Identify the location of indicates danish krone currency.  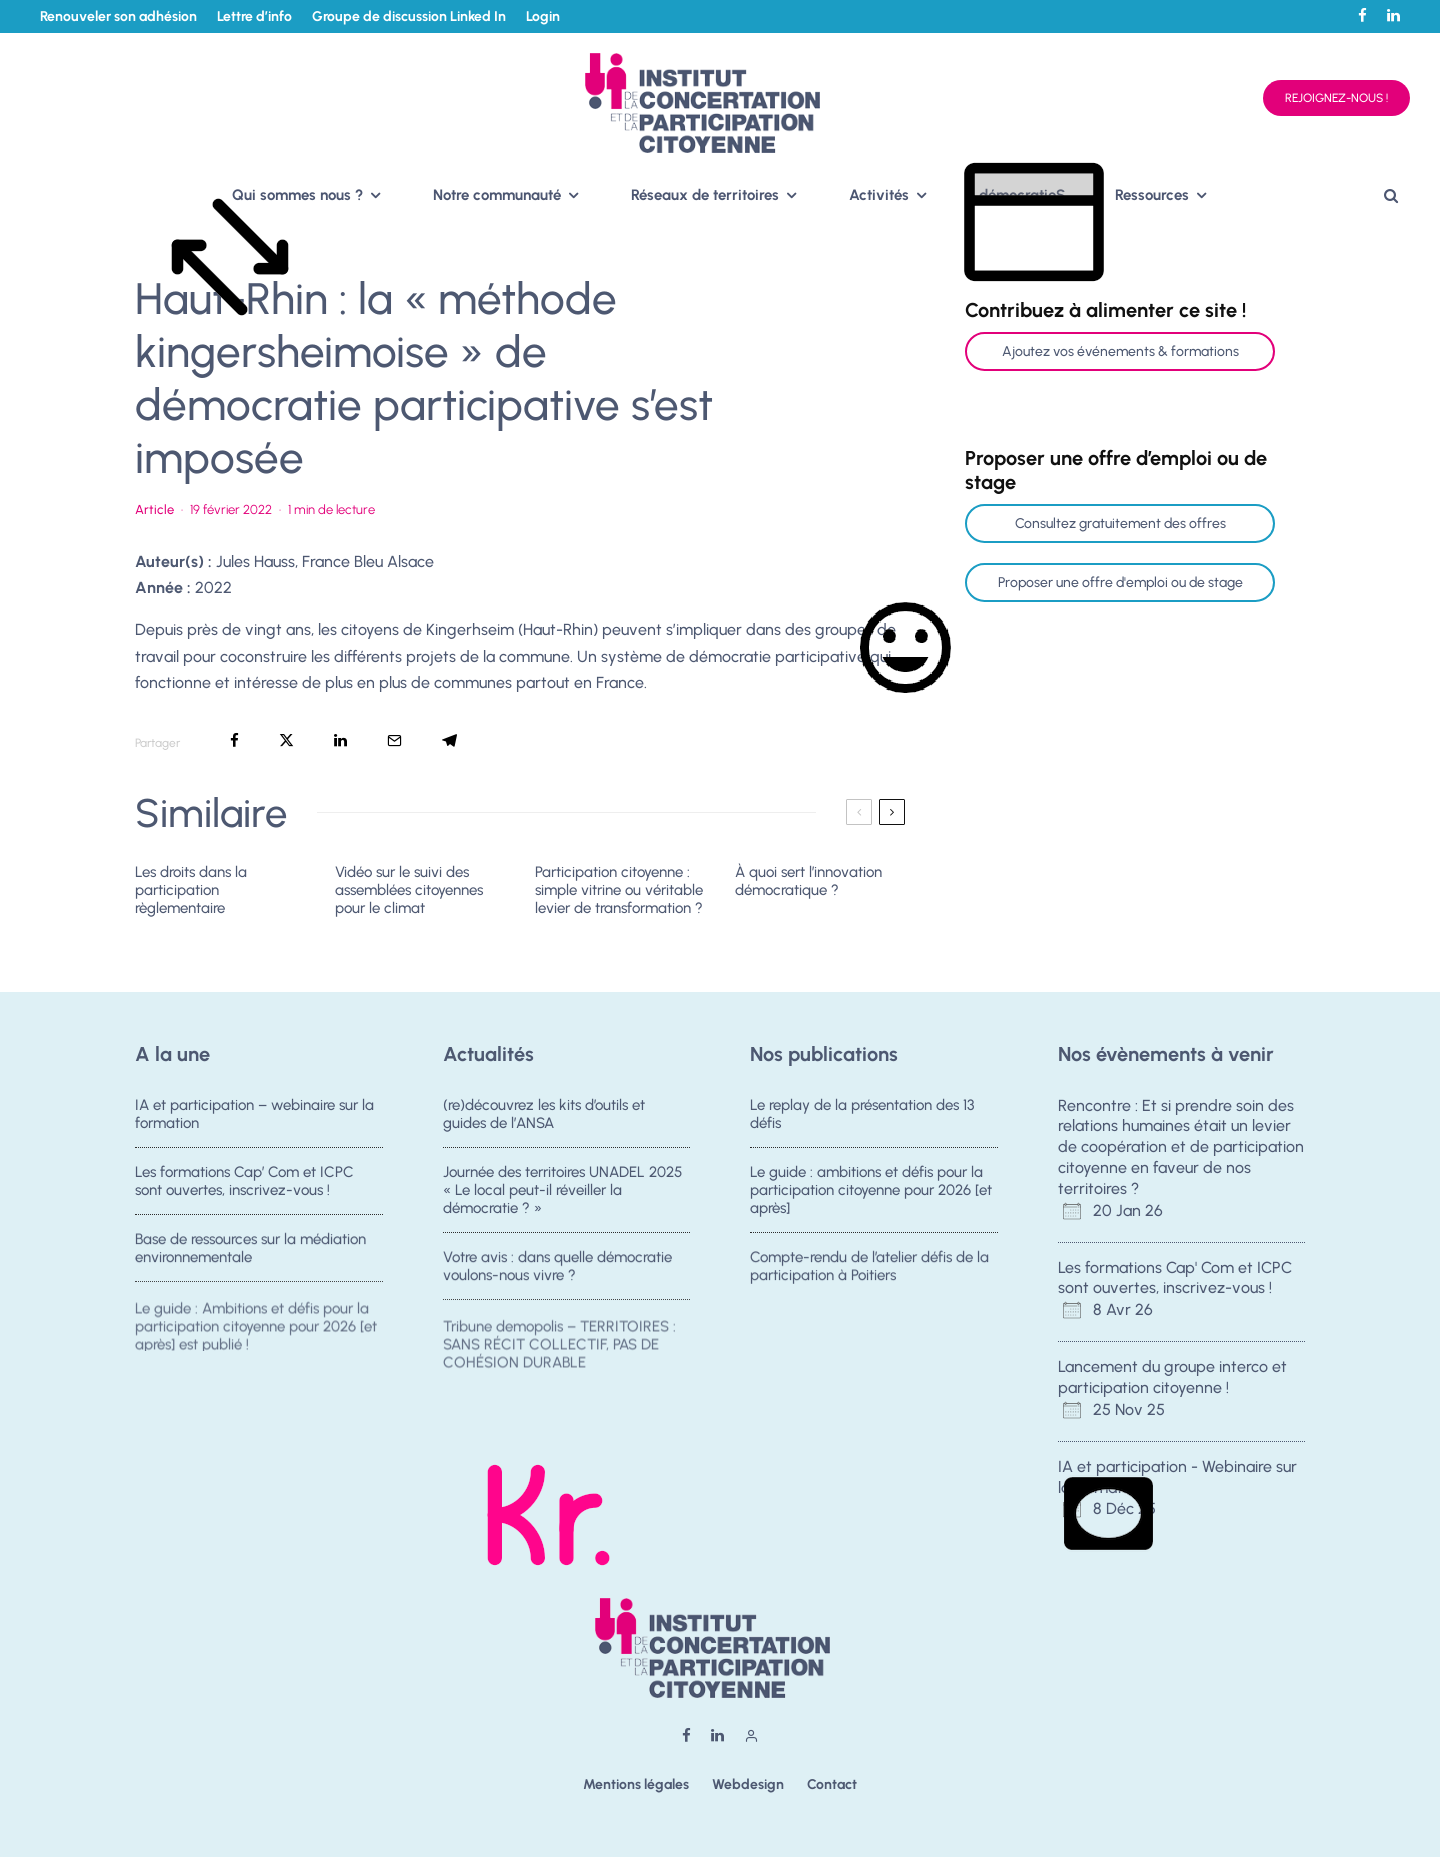
(545, 1515).